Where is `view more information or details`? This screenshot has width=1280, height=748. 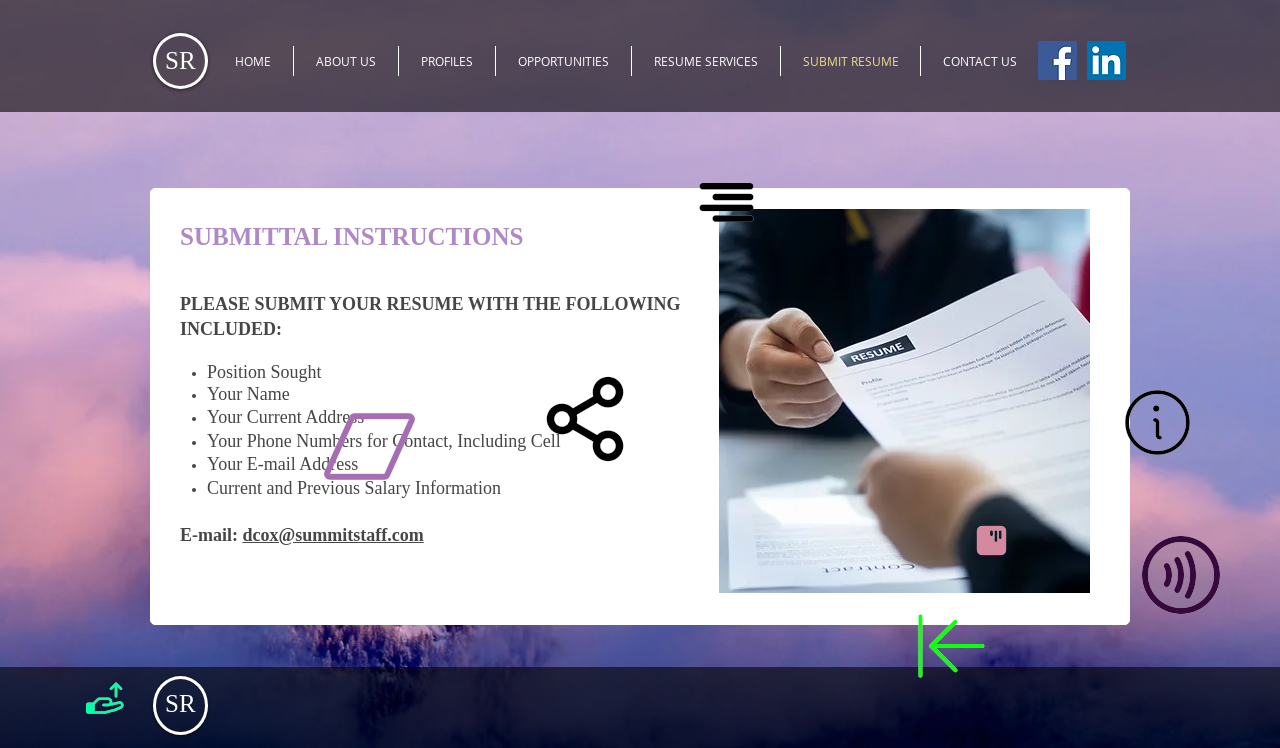
view more information or details is located at coordinates (1157, 422).